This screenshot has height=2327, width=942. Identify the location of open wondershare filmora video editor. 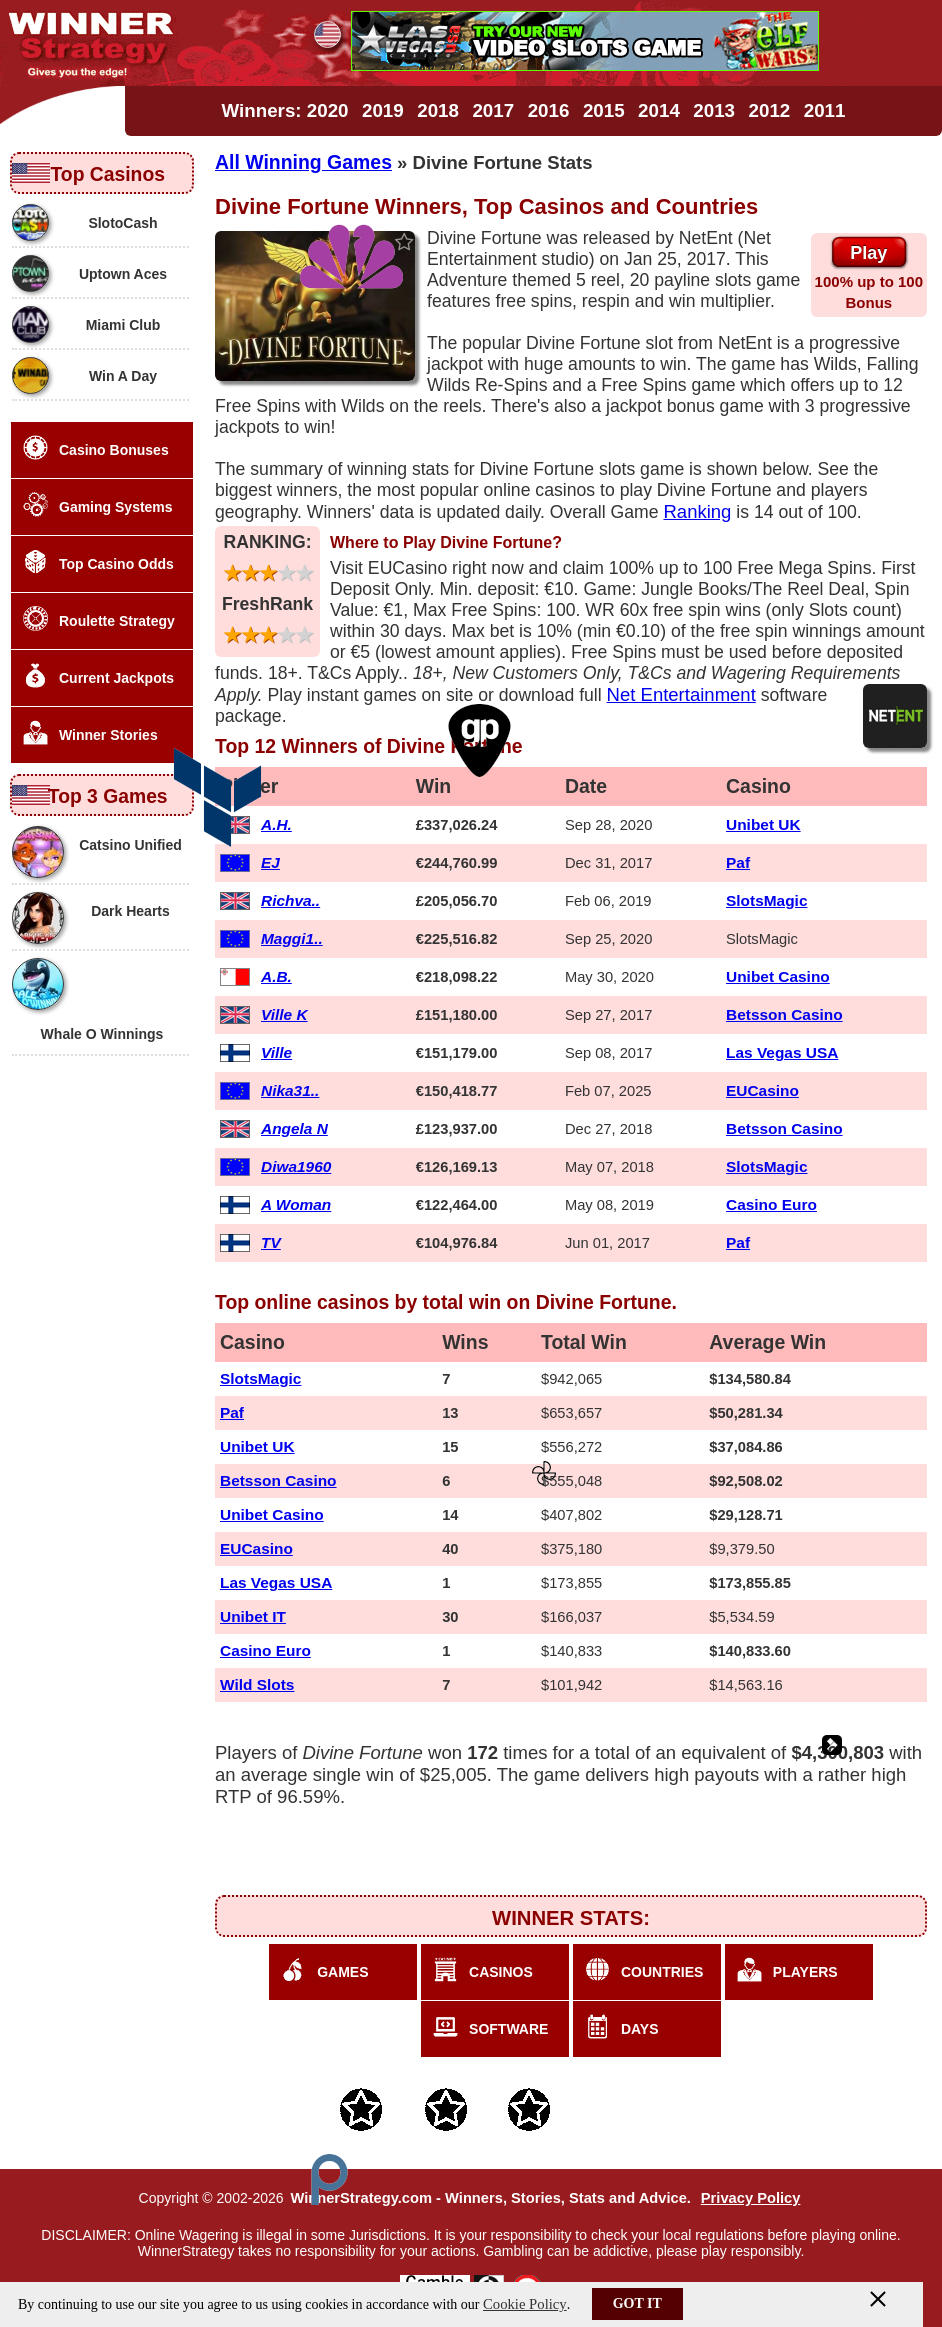
(832, 1745).